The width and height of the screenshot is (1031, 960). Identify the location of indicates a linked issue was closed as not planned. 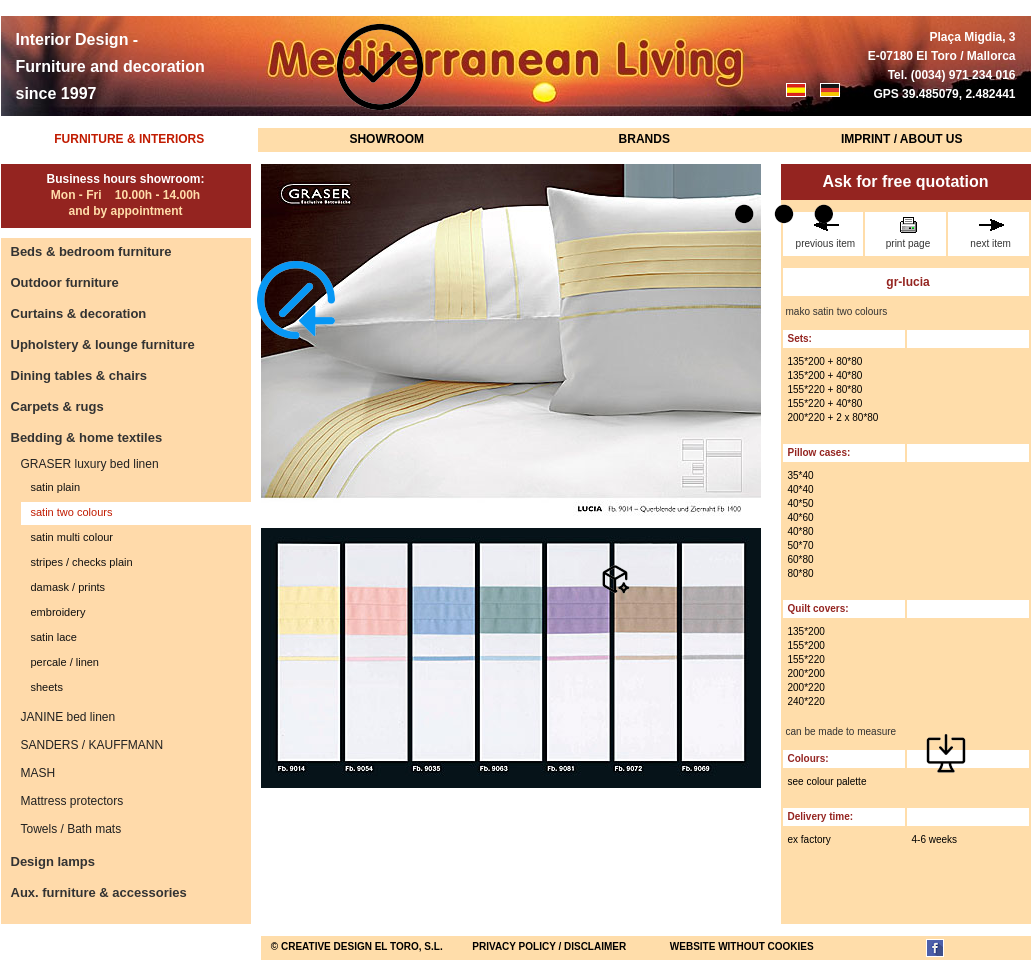
(296, 300).